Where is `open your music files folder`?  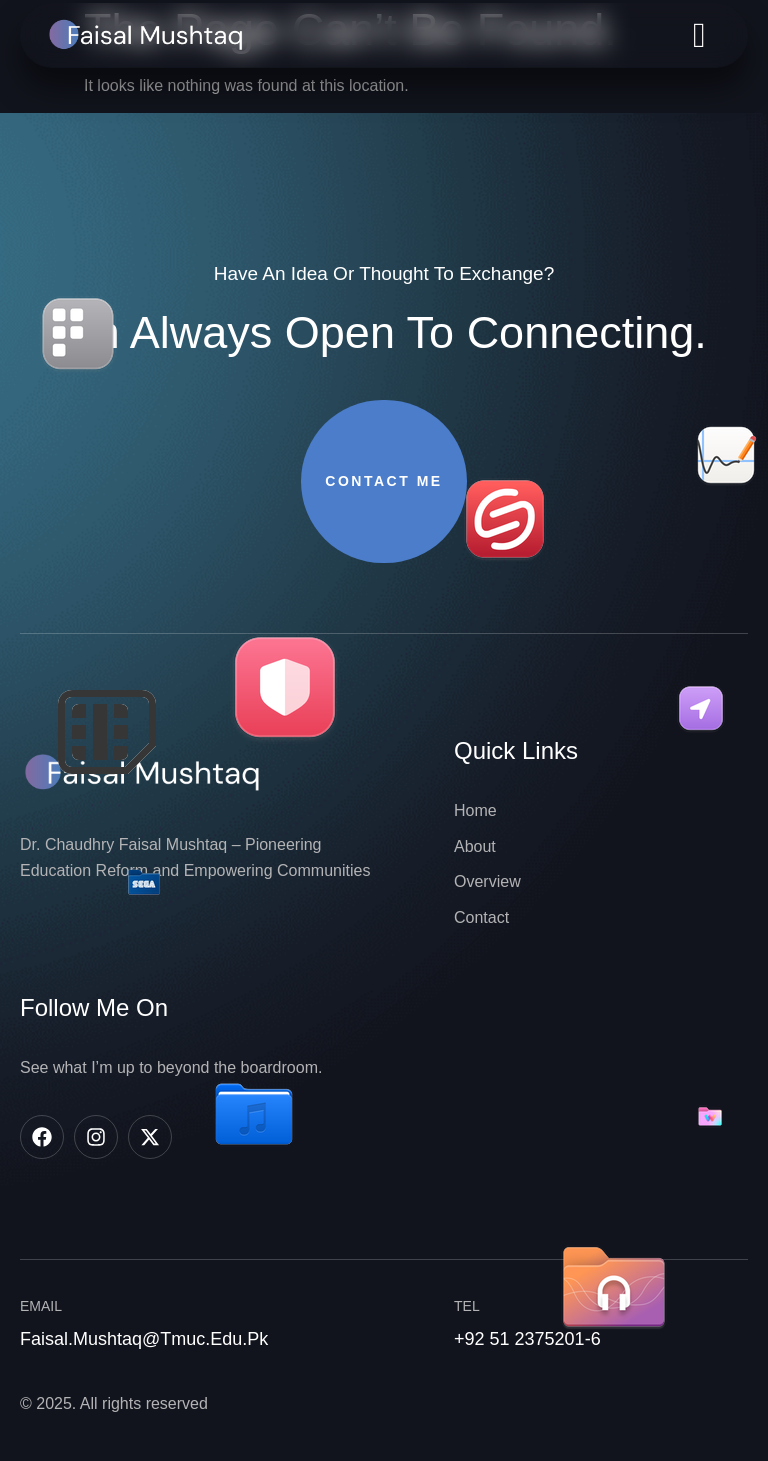
open your music files folder is located at coordinates (254, 1114).